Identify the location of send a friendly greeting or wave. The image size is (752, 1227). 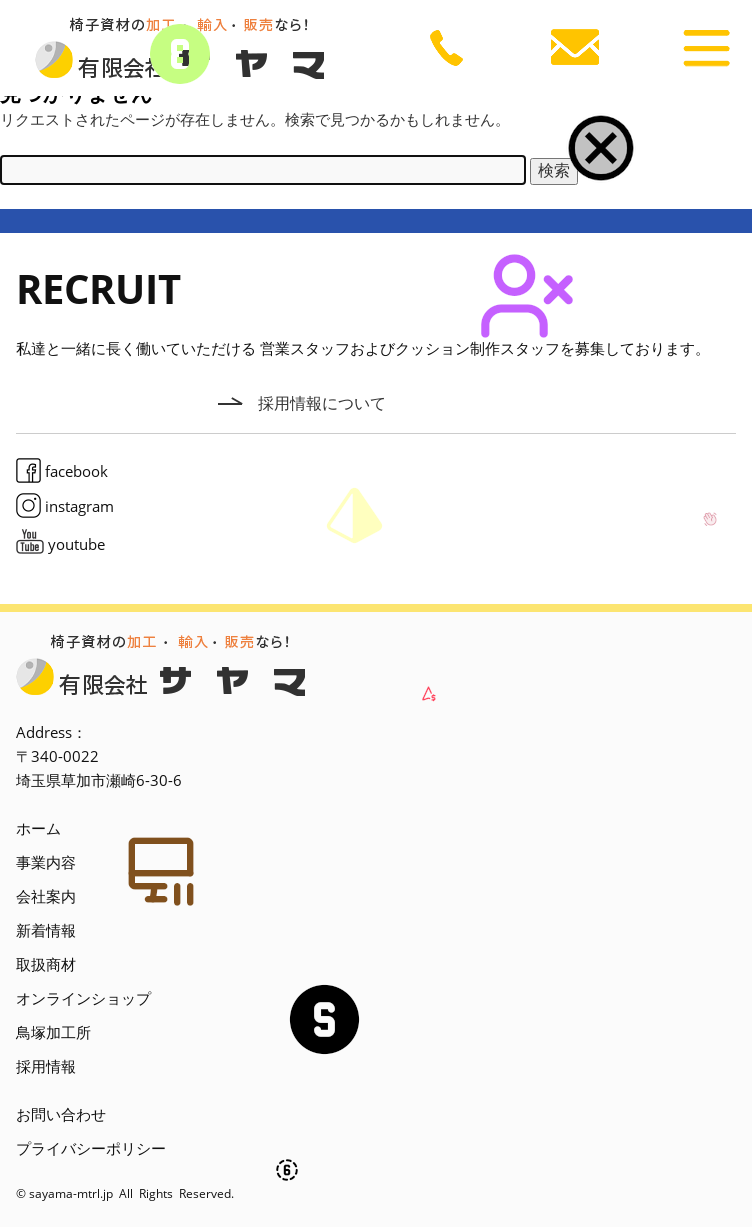
(710, 519).